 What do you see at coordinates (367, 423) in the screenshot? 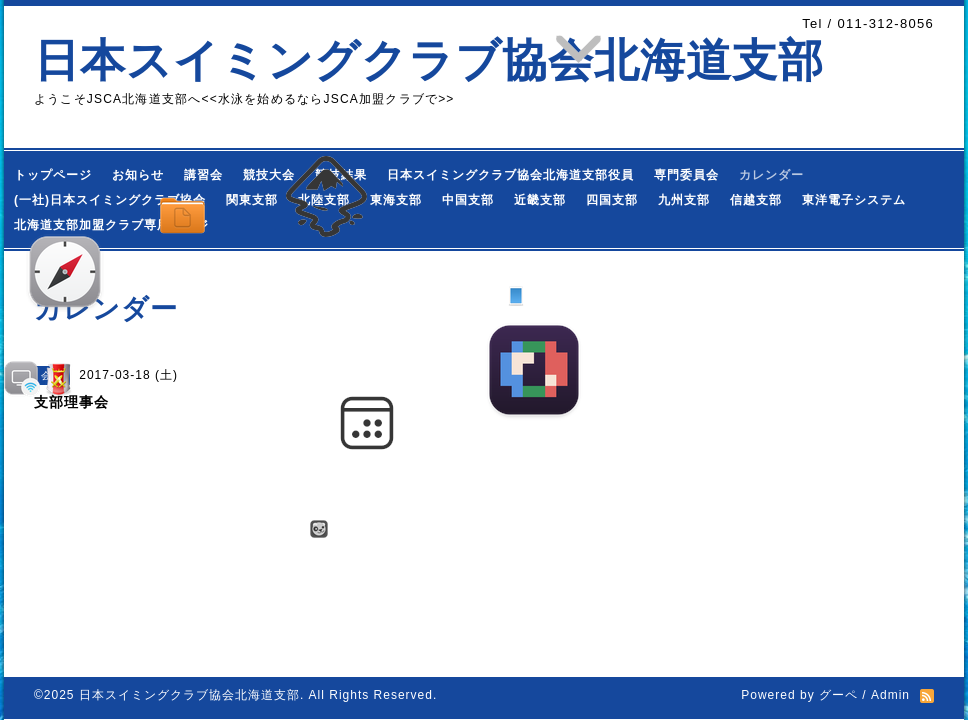
I see `open calendar application` at bounding box center [367, 423].